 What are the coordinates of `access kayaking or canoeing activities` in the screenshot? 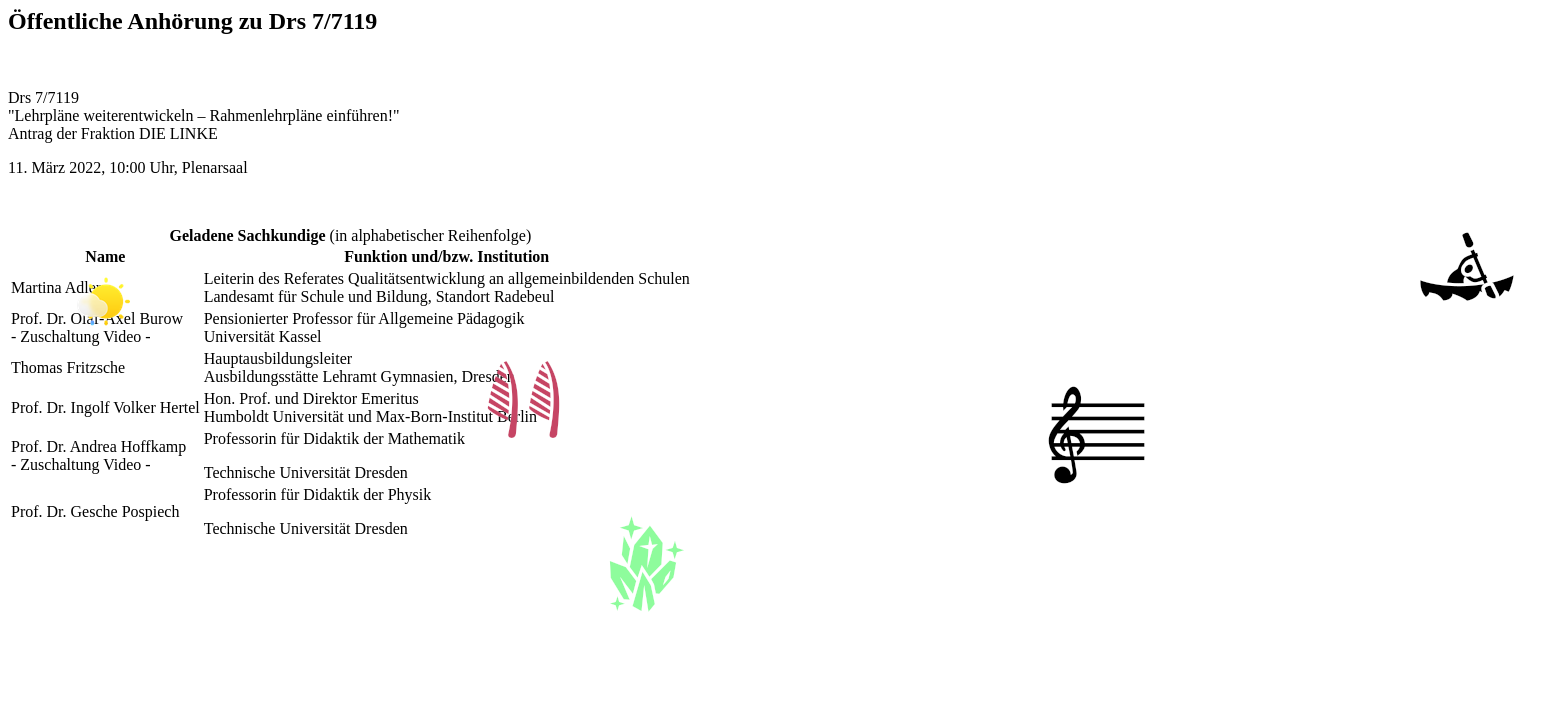 It's located at (1467, 270).